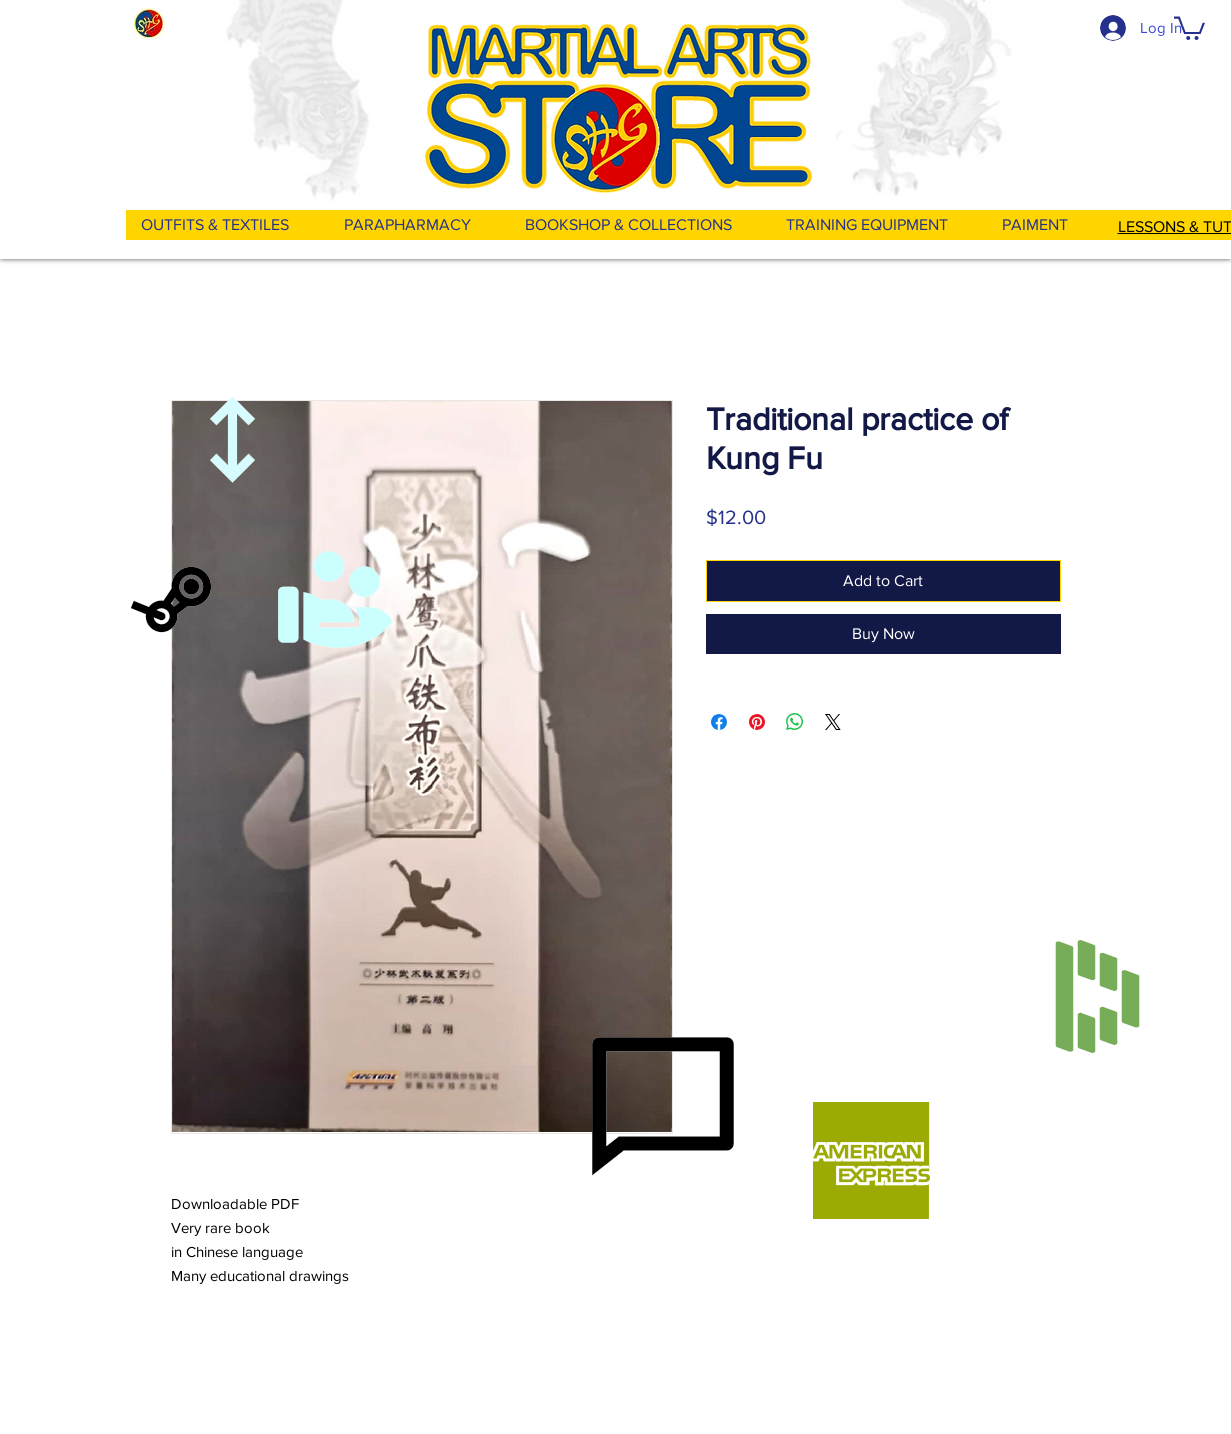 This screenshot has width=1231, height=1434. Describe the element at coordinates (232, 439) in the screenshot. I see `expand content vertically` at that location.